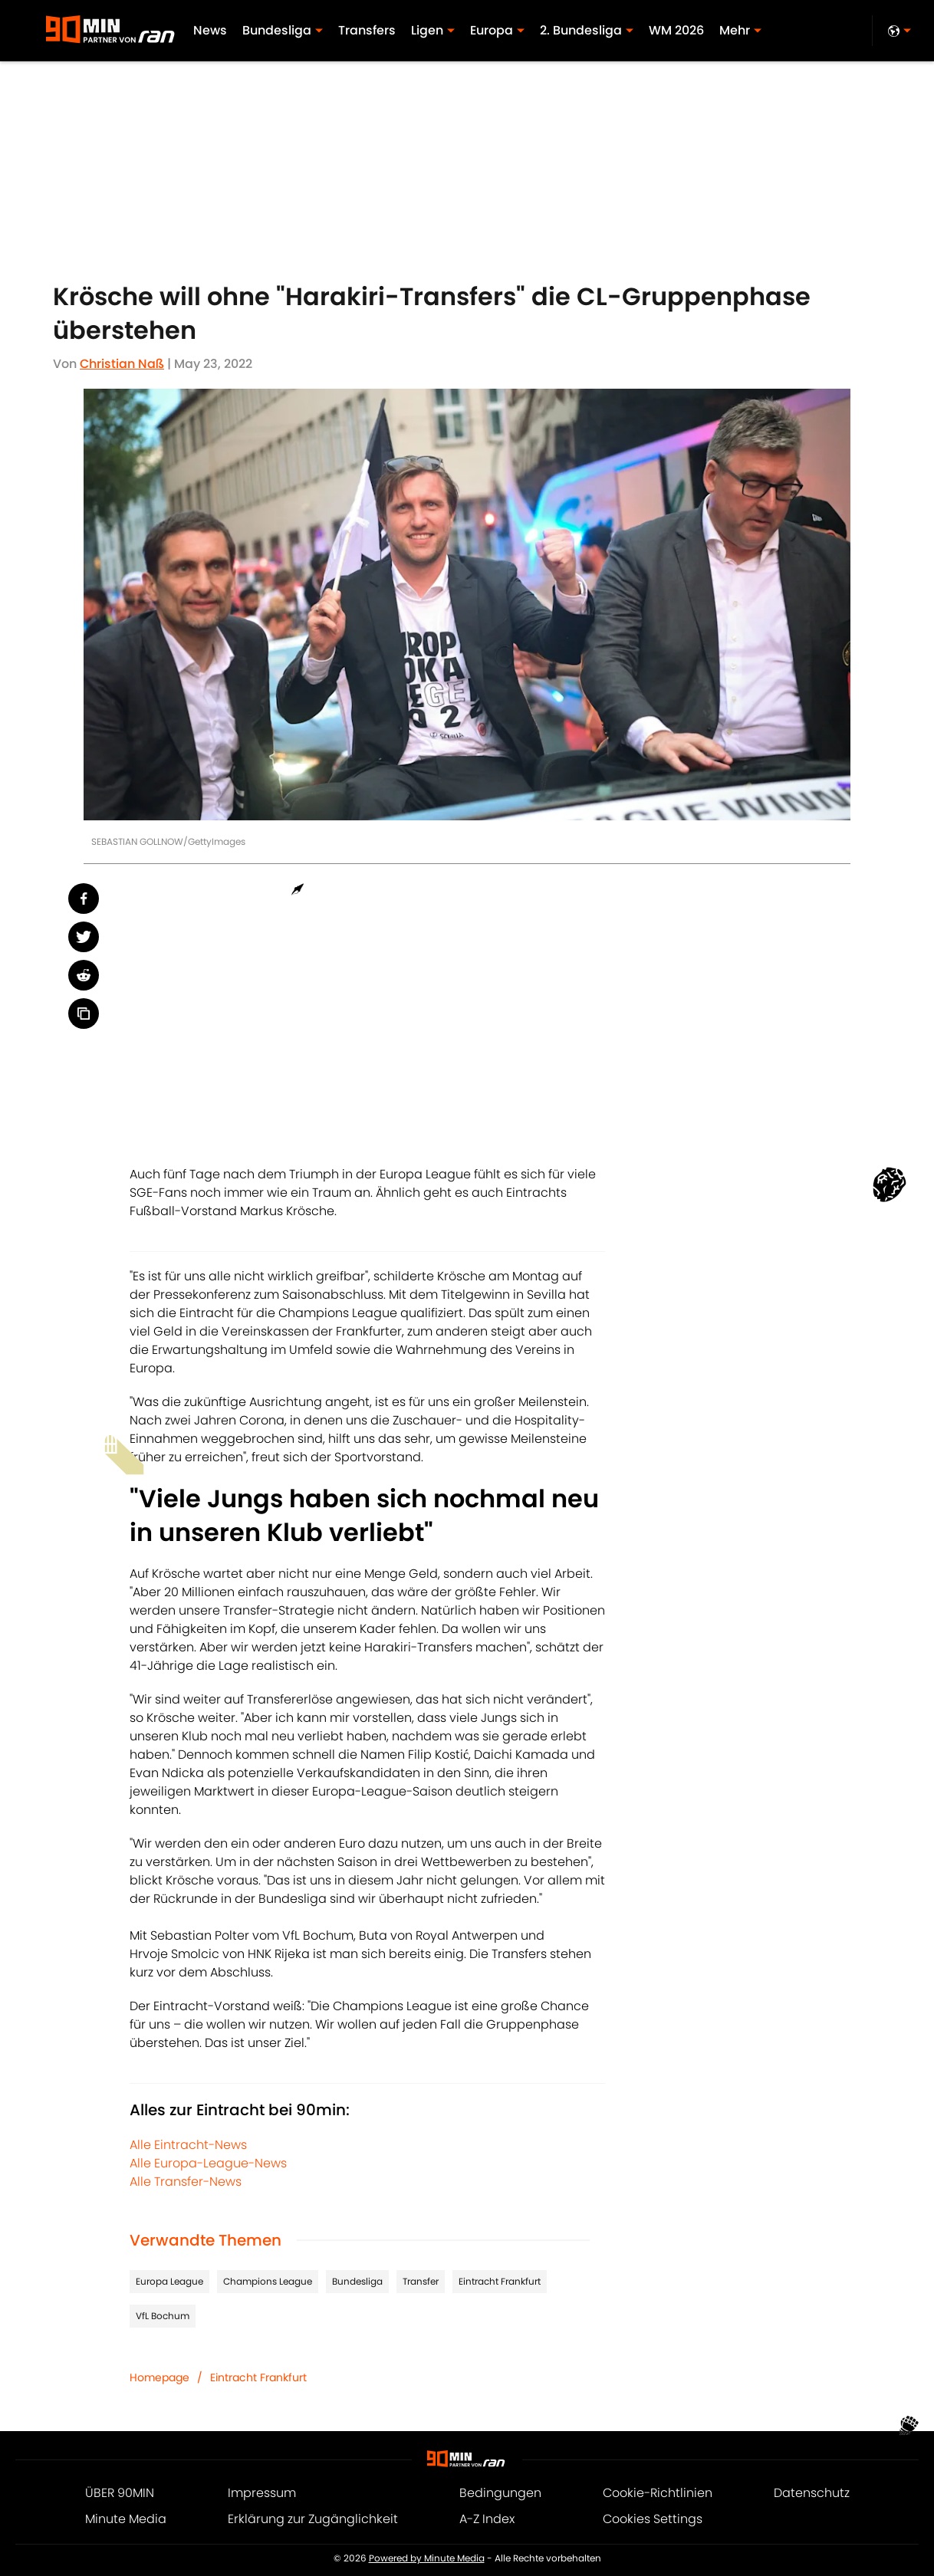 The image size is (934, 2576). What do you see at coordinates (888, 1184) in the screenshot?
I see `represents space debris or asteroid in a game interface` at bounding box center [888, 1184].